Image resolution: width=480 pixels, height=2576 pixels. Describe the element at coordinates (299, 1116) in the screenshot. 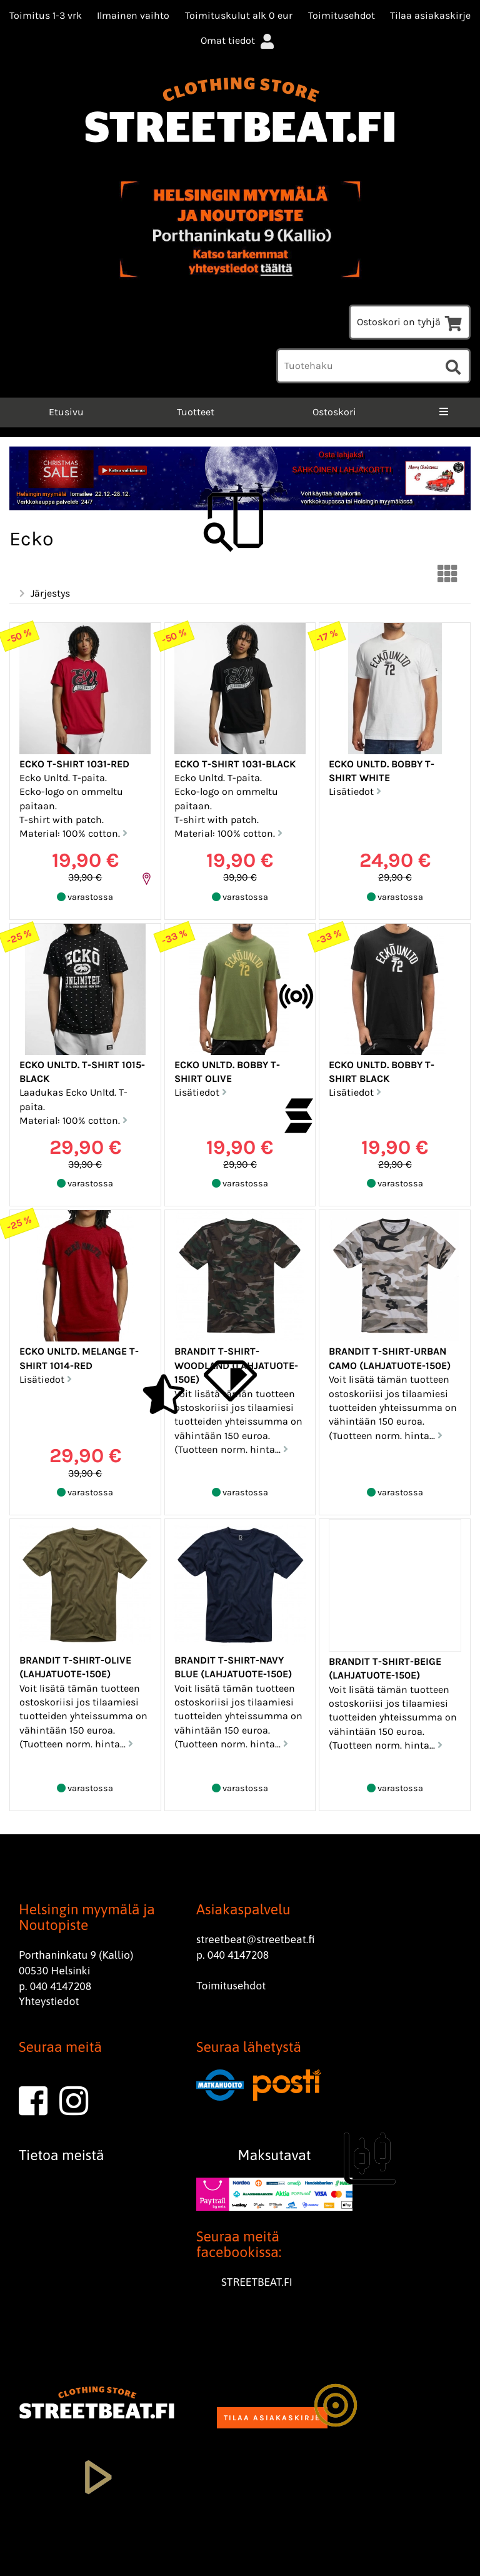

I see `view stacked layers or map overlays` at that location.